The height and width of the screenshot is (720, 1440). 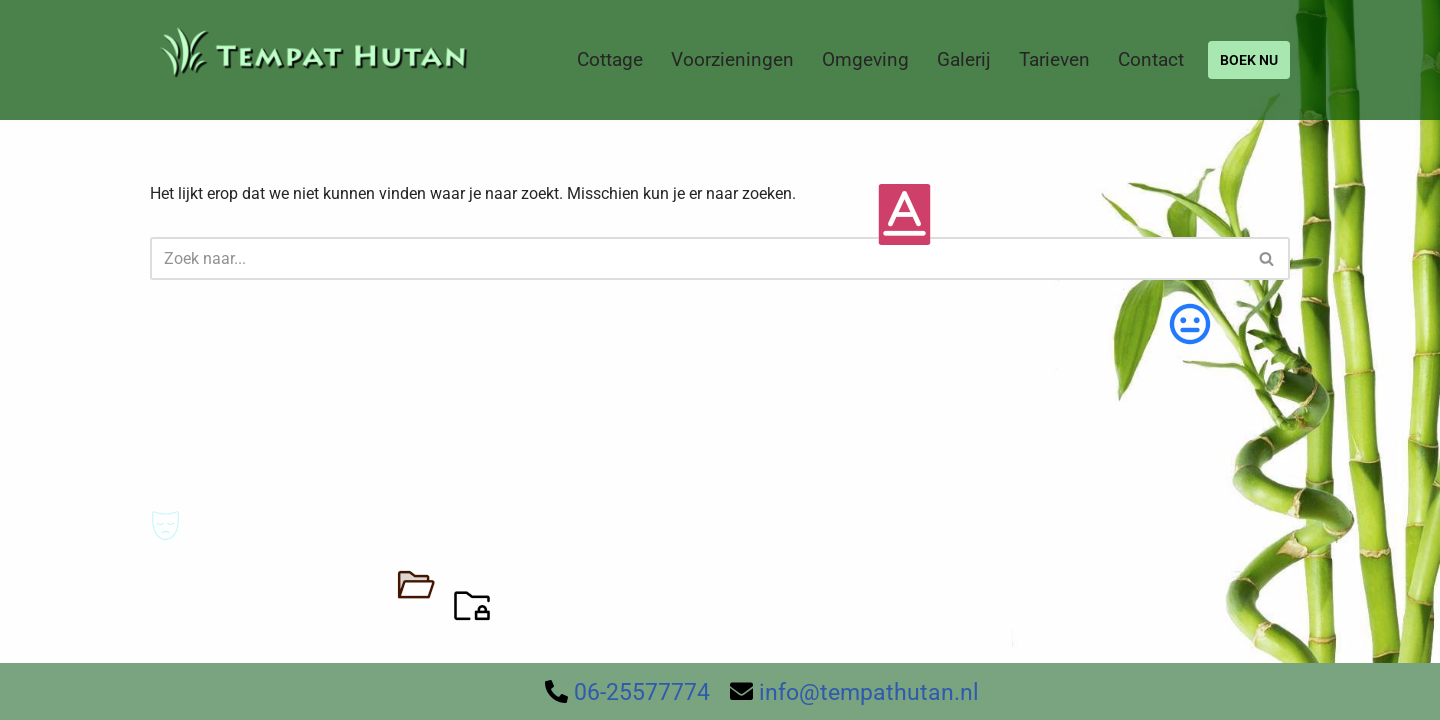 What do you see at coordinates (472, 605) in the screenshot?
I see `access a password-protected folder` at bounding box center [472, 605].